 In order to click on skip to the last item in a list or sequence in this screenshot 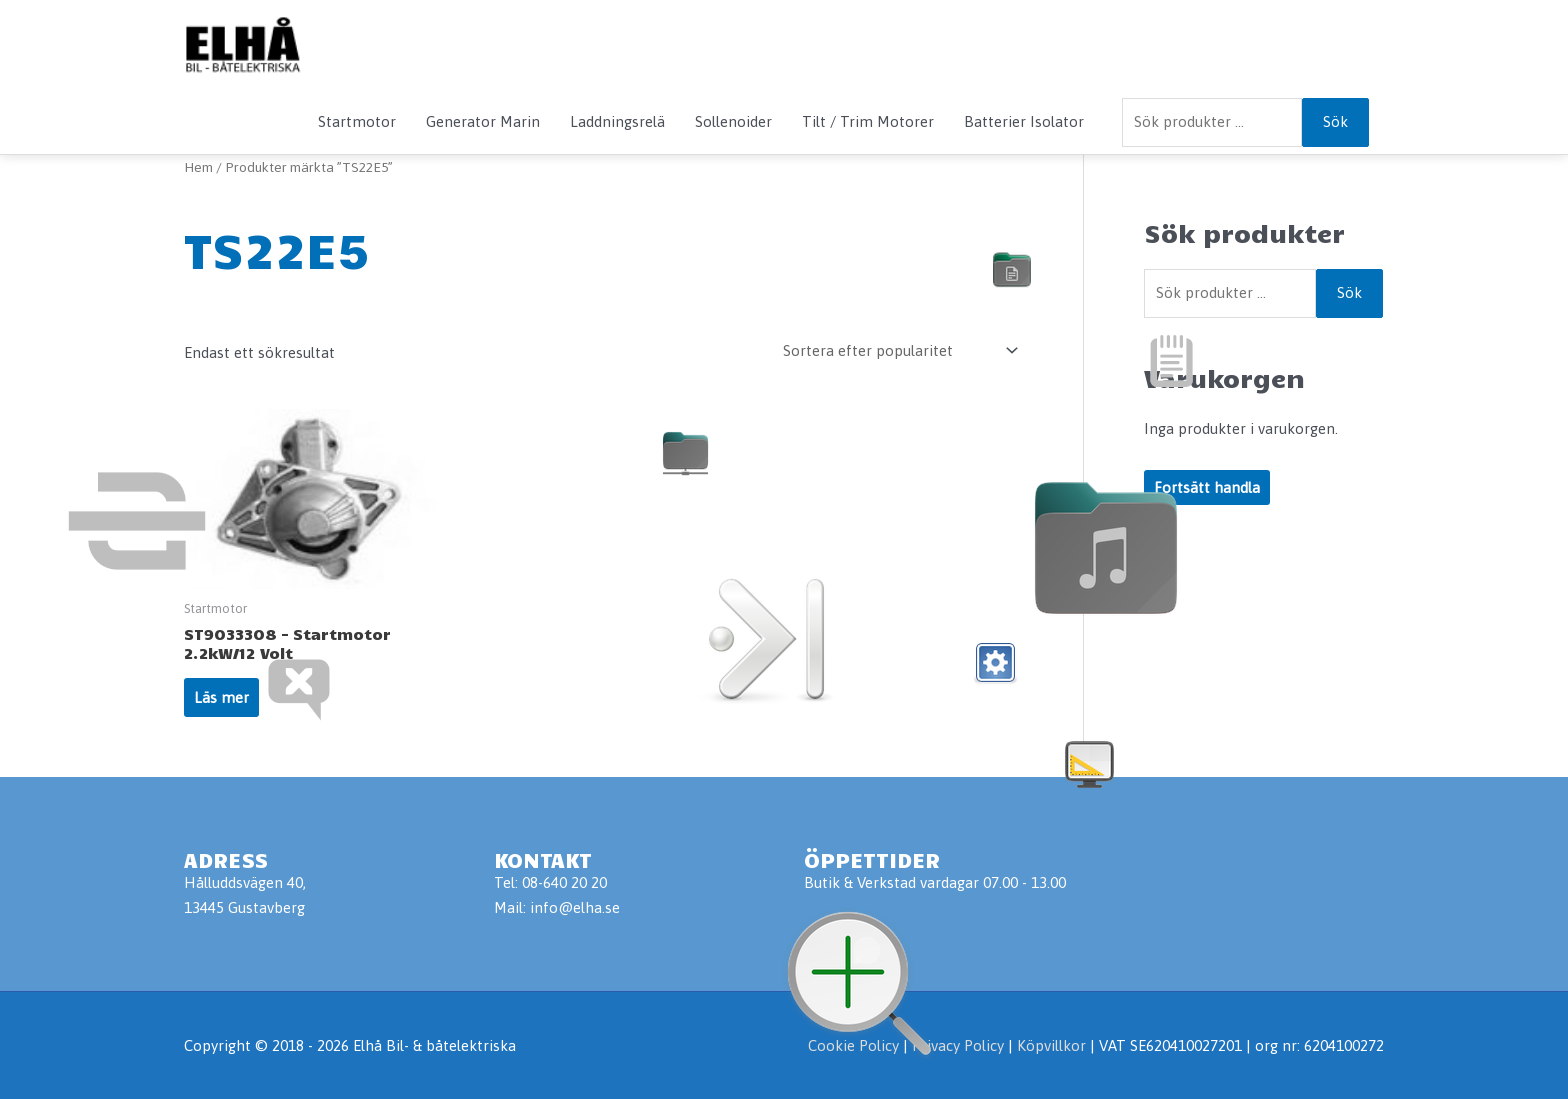, I will do `click(769, 639)`.